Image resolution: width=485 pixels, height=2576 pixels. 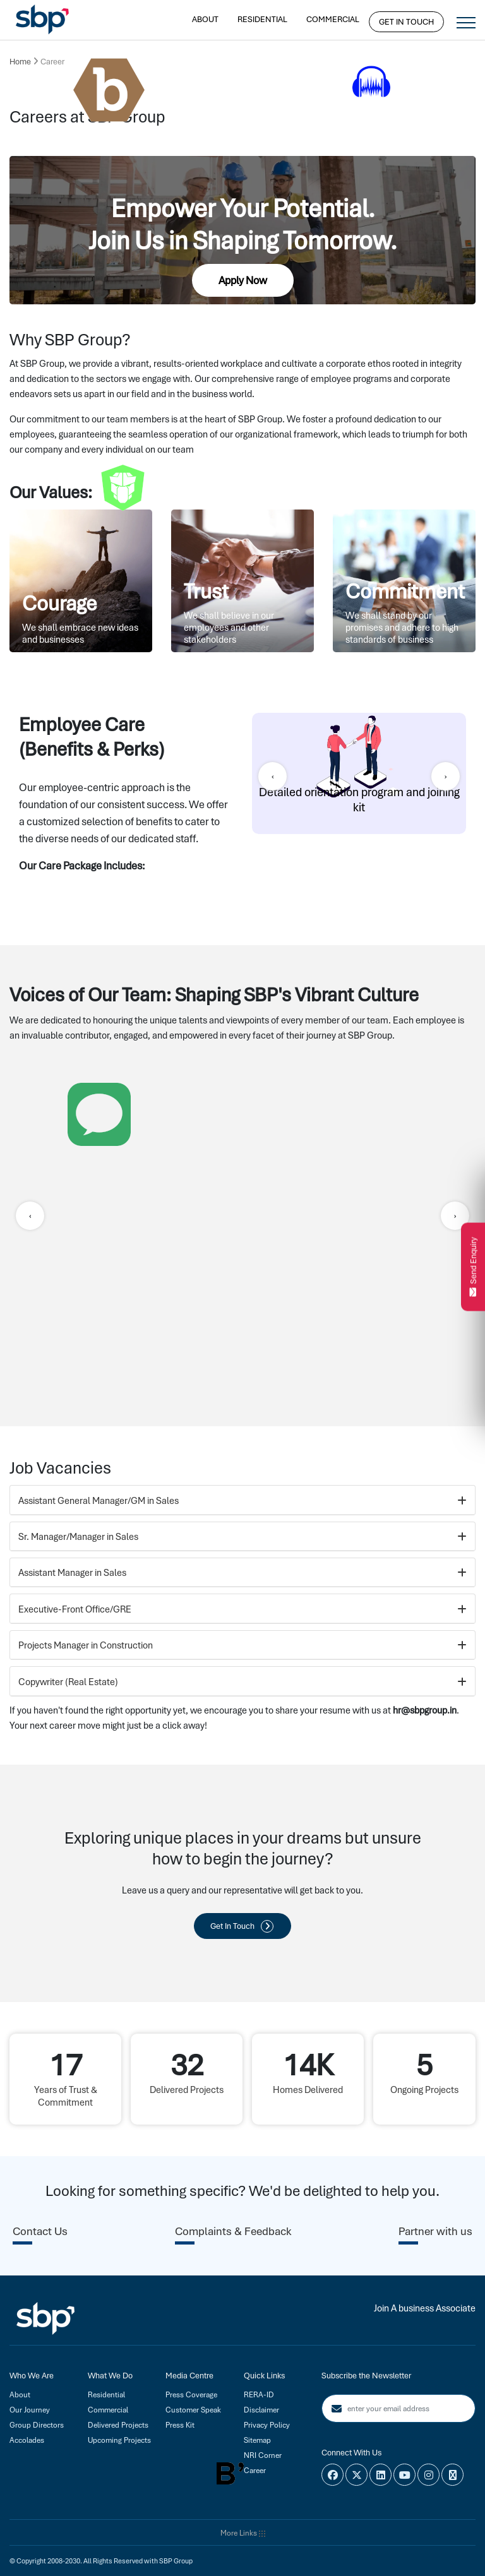 I want to click on primeng angular ui component library logo, so click(x=123, y=487).